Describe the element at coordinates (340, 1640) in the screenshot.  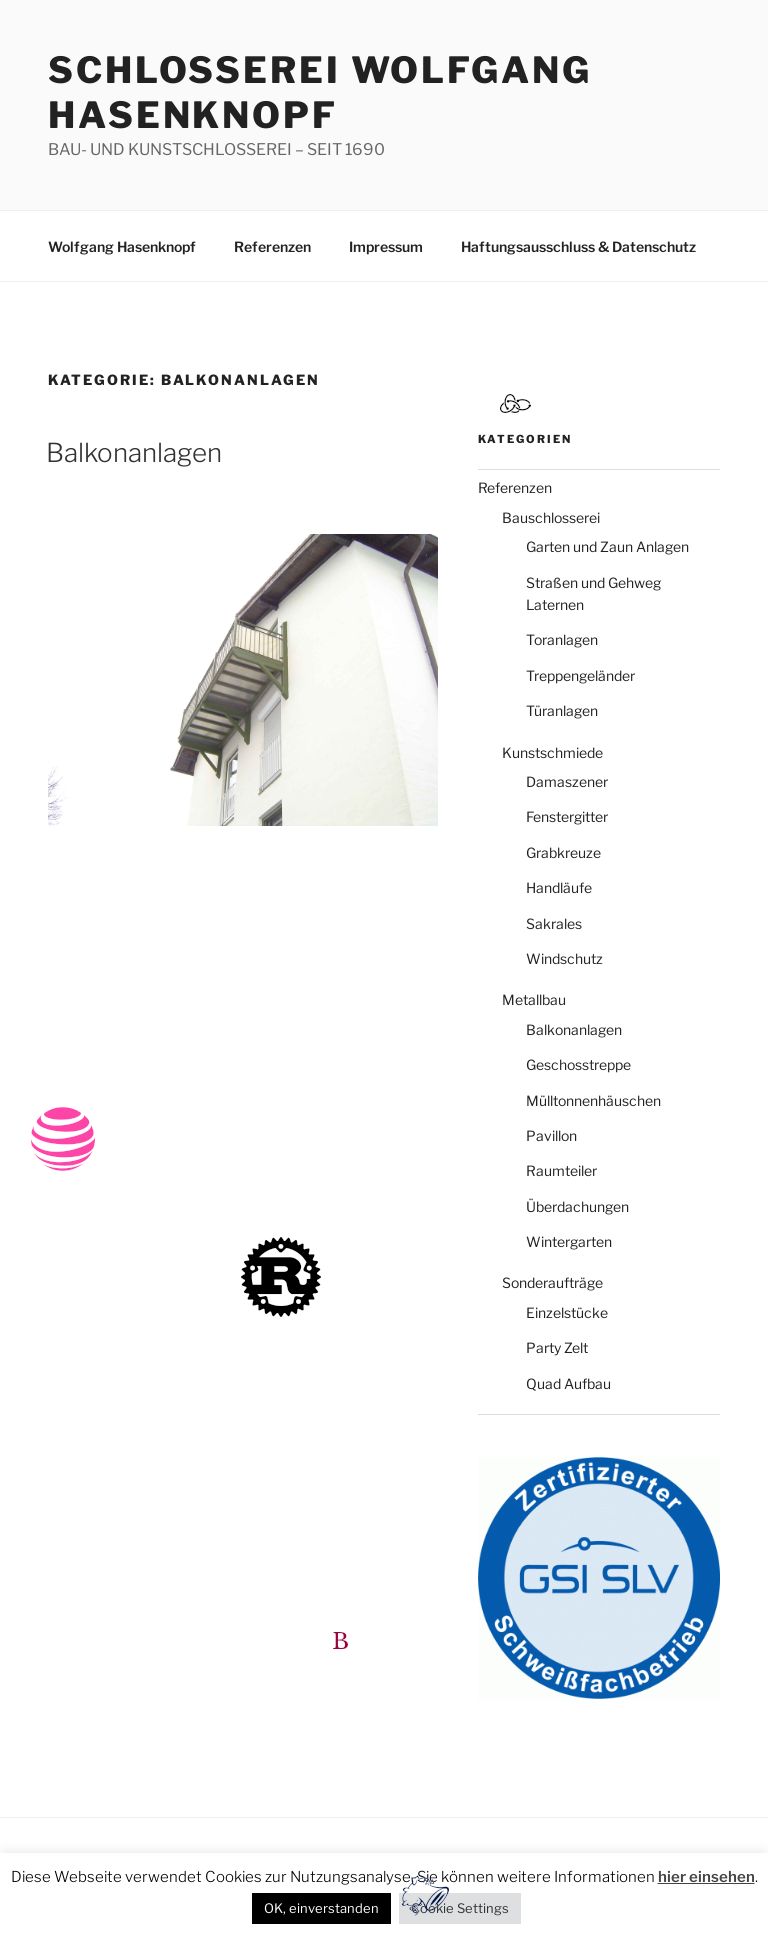
I see `bookalope logo - ebook conversion and publishing platform` at that location.